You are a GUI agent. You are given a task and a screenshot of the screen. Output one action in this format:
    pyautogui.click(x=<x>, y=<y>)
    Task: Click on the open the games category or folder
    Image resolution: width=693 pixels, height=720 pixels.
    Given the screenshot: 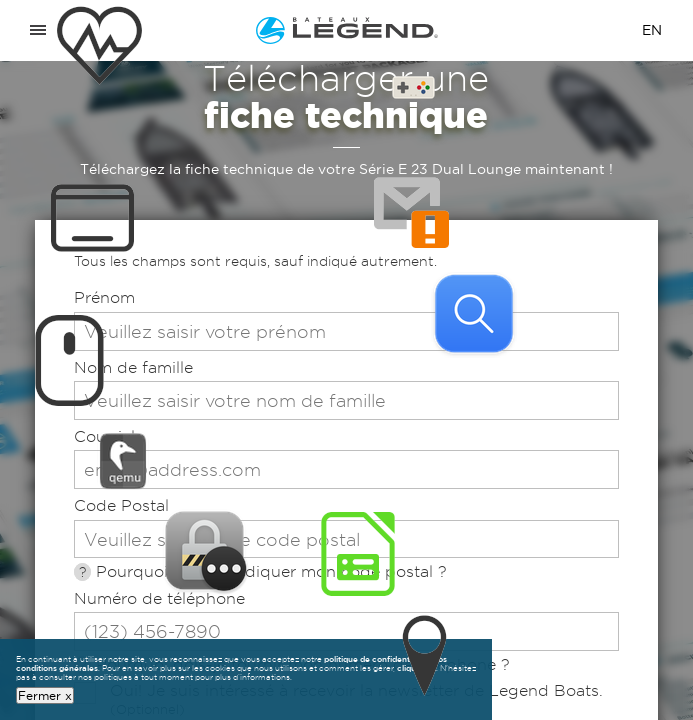 What is the action you would take?
    pyautogui.click(x=413, y=87)
    